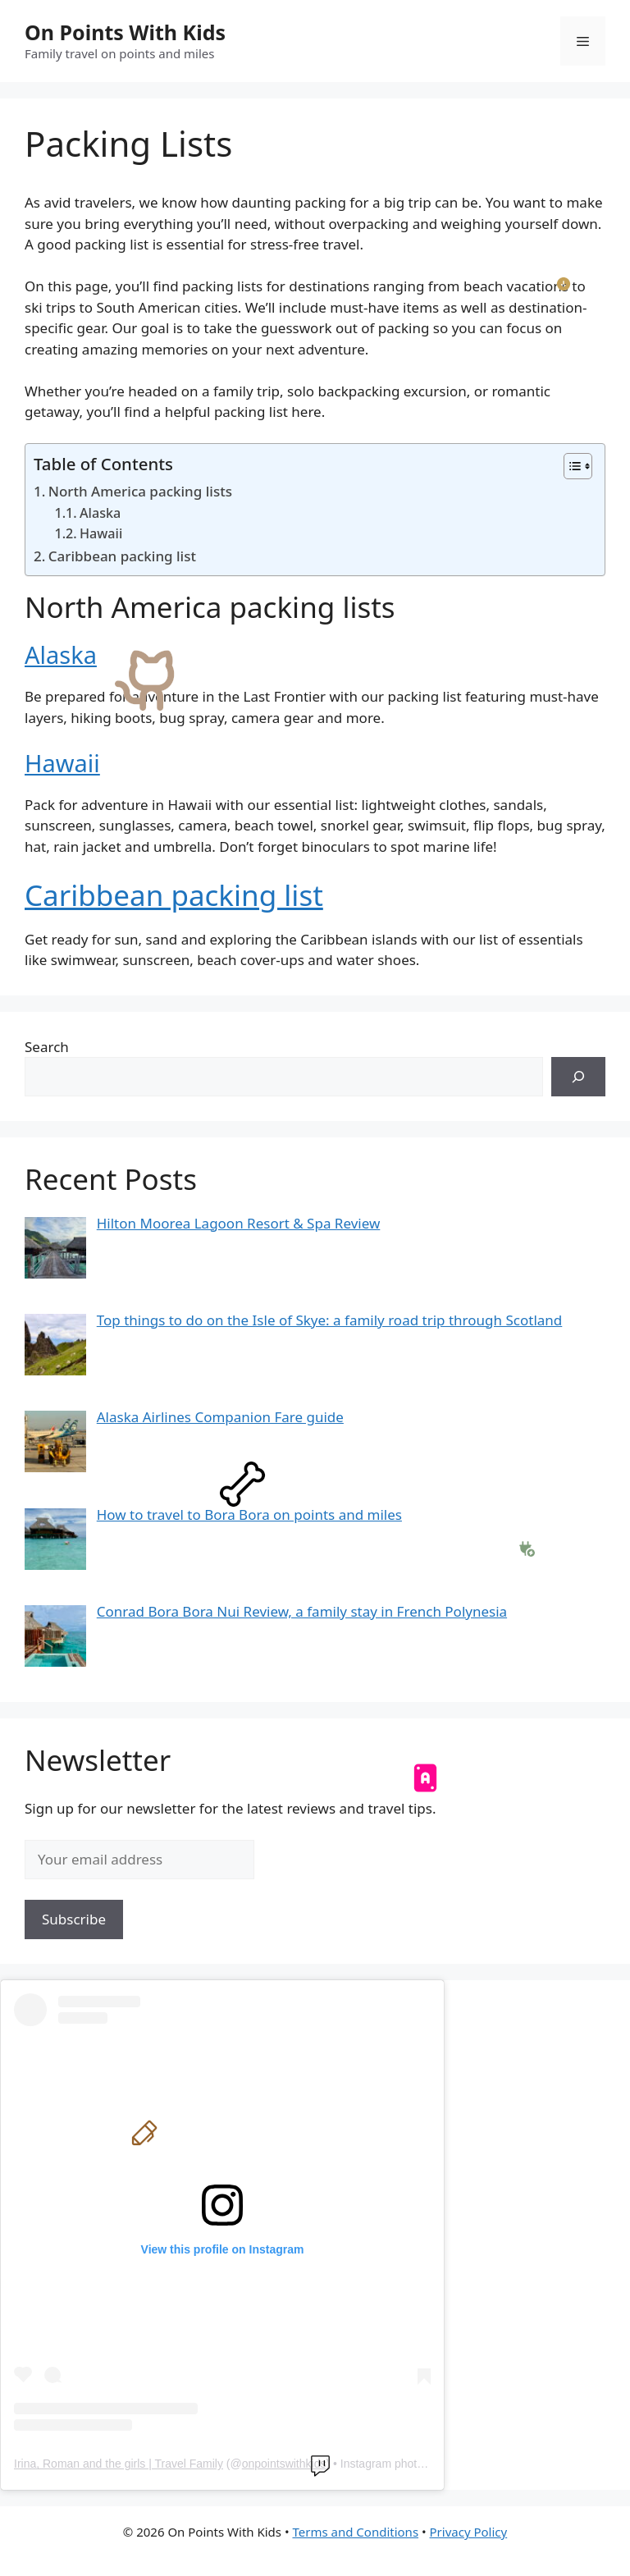 Image resolution: width=630 pixels, height=2576 pixels. I want to click on visit github repository, so click(149, 679).